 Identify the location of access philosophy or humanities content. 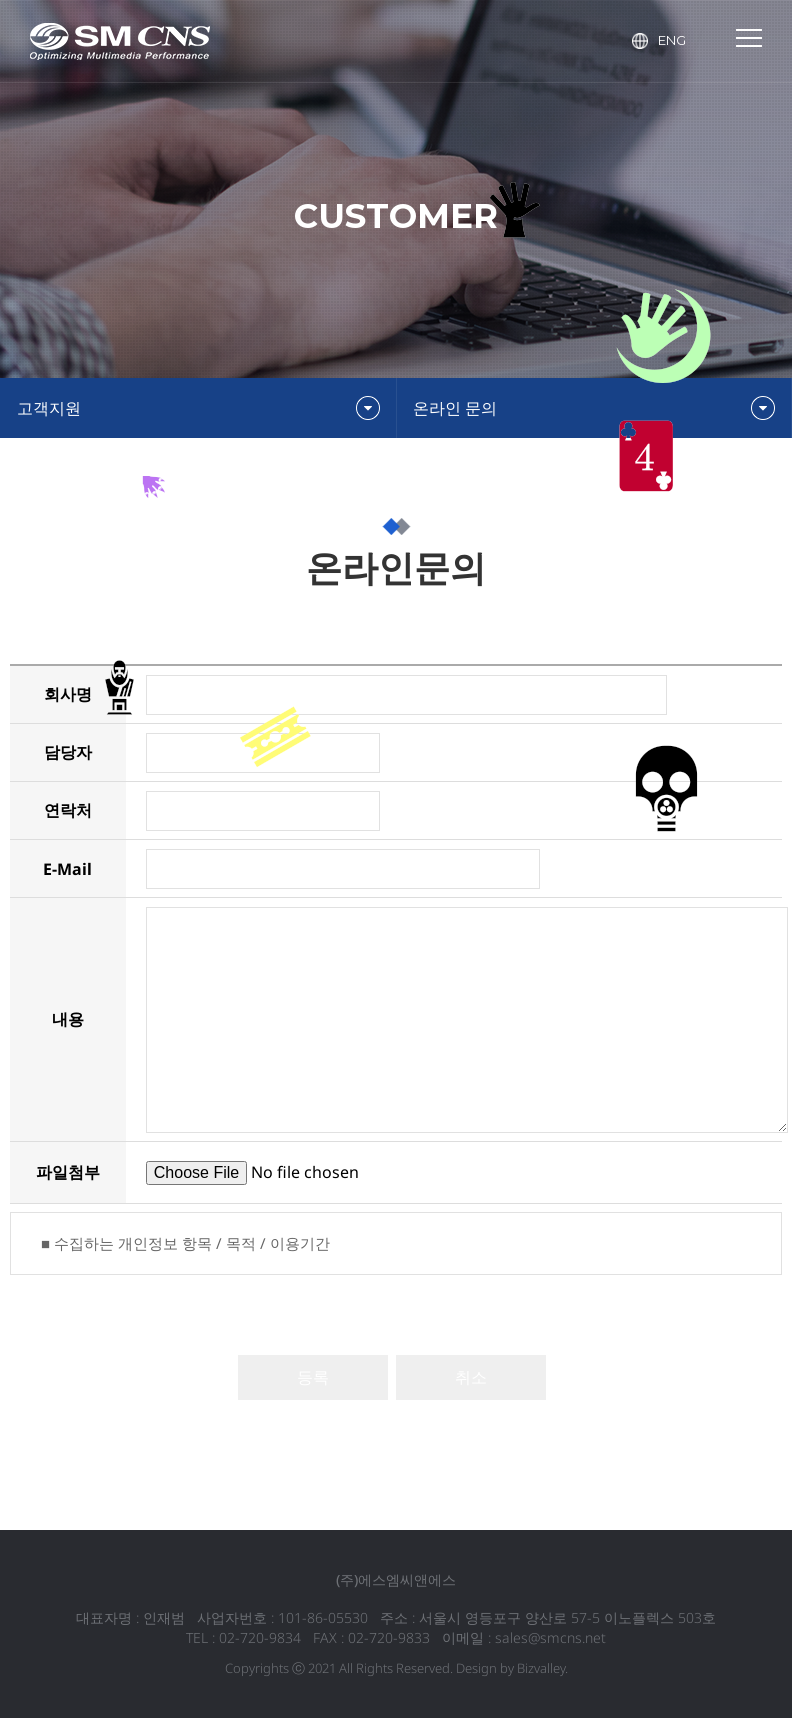
(119, 686).